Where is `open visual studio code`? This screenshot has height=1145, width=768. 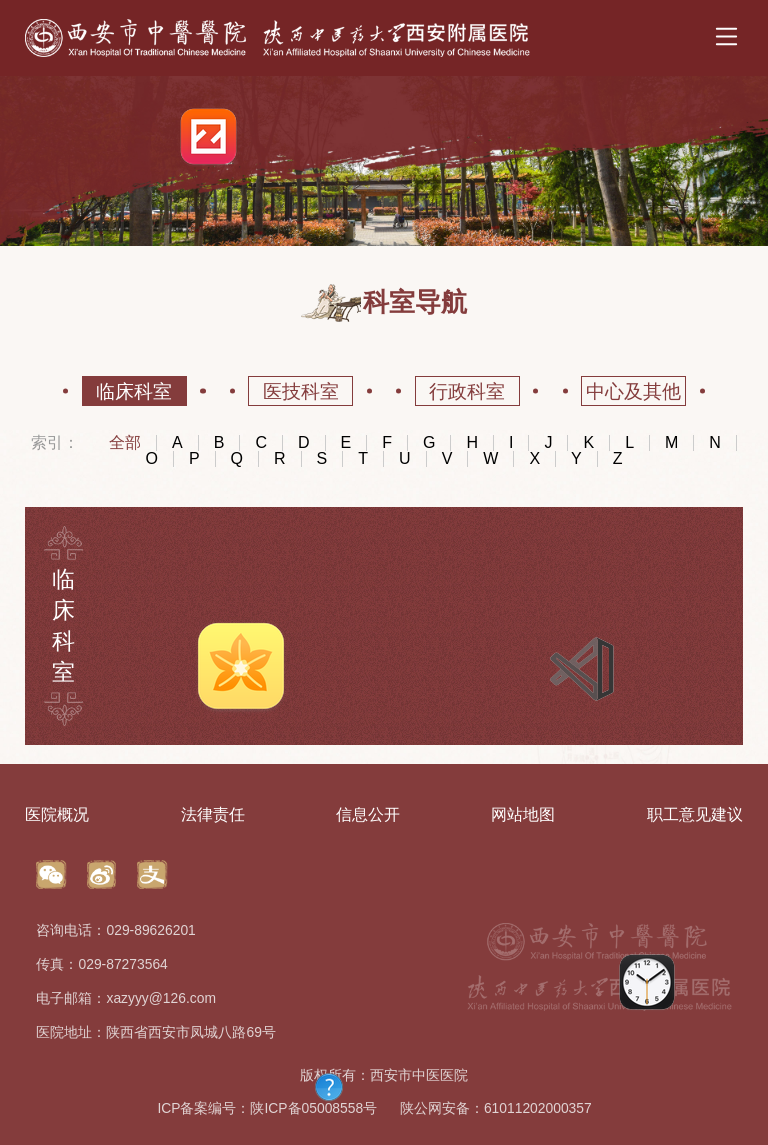
open visual studio code is located at coordinates (582, 669).